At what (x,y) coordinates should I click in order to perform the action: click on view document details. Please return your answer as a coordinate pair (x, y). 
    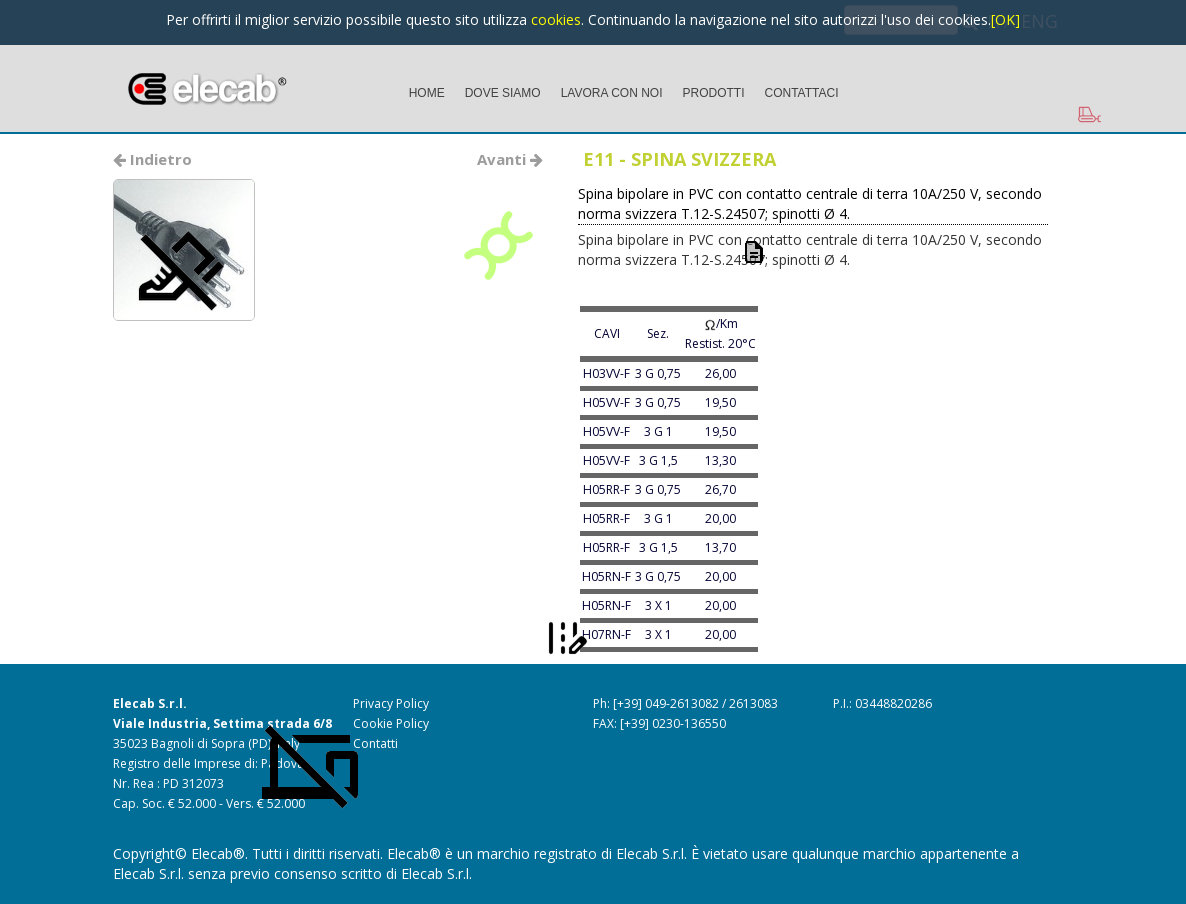
    Looking at the image, I should click on (754, 252).